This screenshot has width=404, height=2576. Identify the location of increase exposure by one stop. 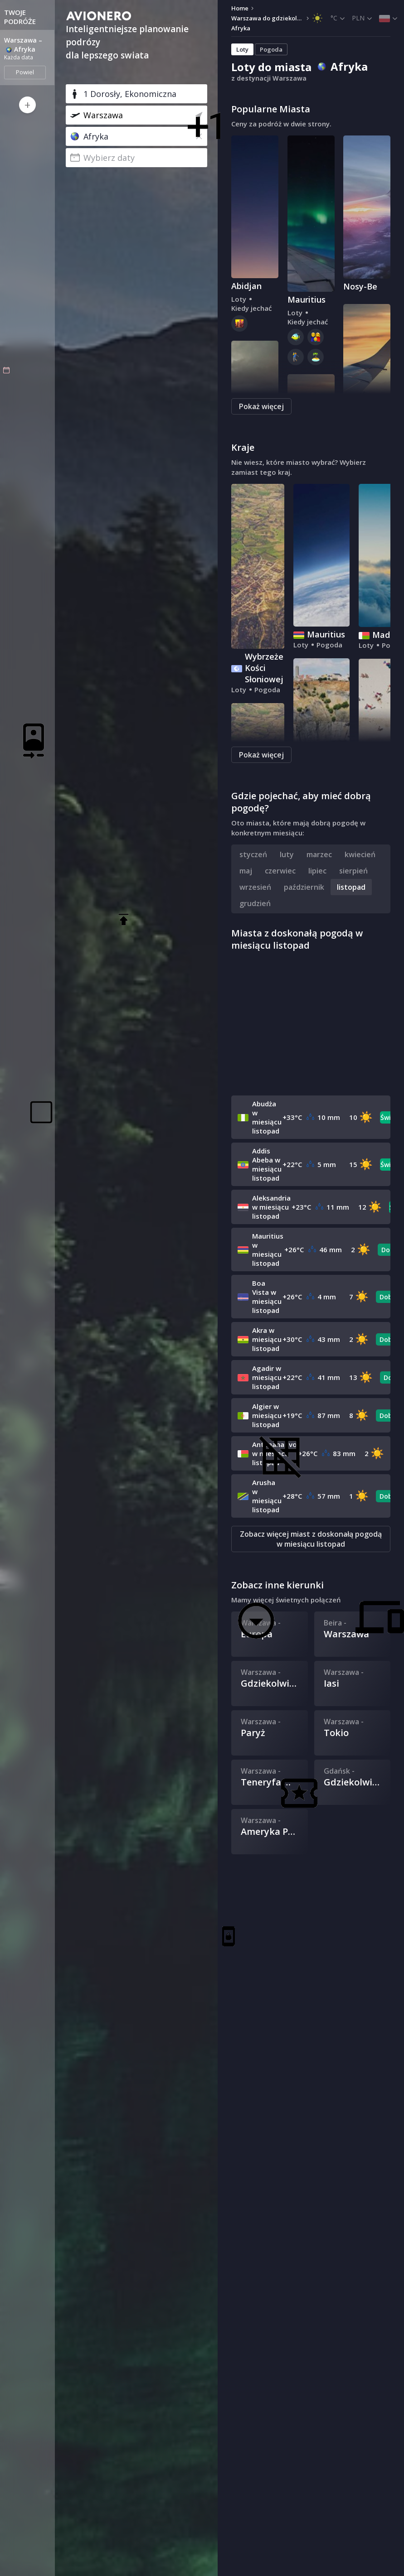
(204, 127).